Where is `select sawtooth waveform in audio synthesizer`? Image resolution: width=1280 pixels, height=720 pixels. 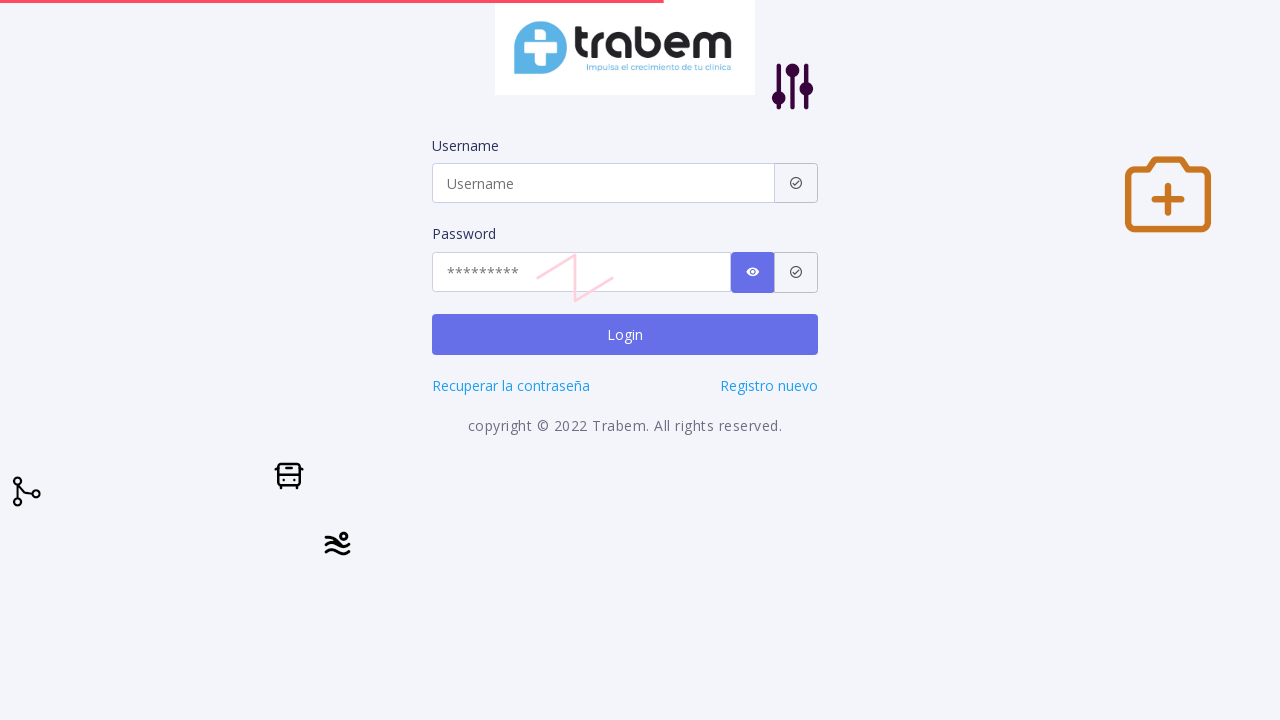 select sawtooth waveform in audio synthesizer is located at coordinates (575, 278).